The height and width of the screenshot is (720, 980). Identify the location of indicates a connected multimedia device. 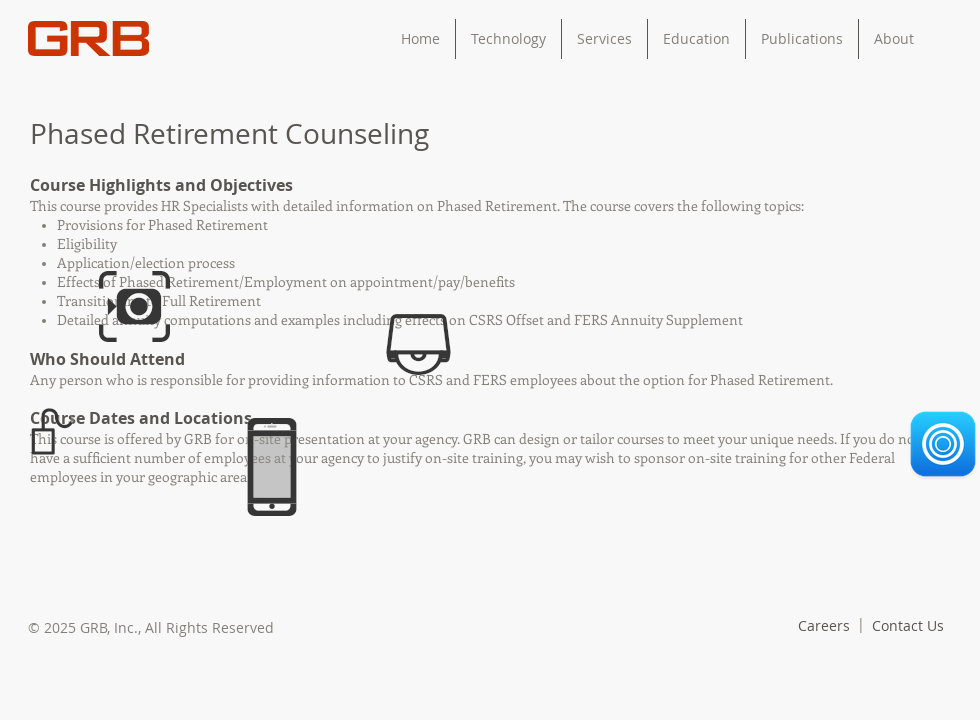
(272, 467).